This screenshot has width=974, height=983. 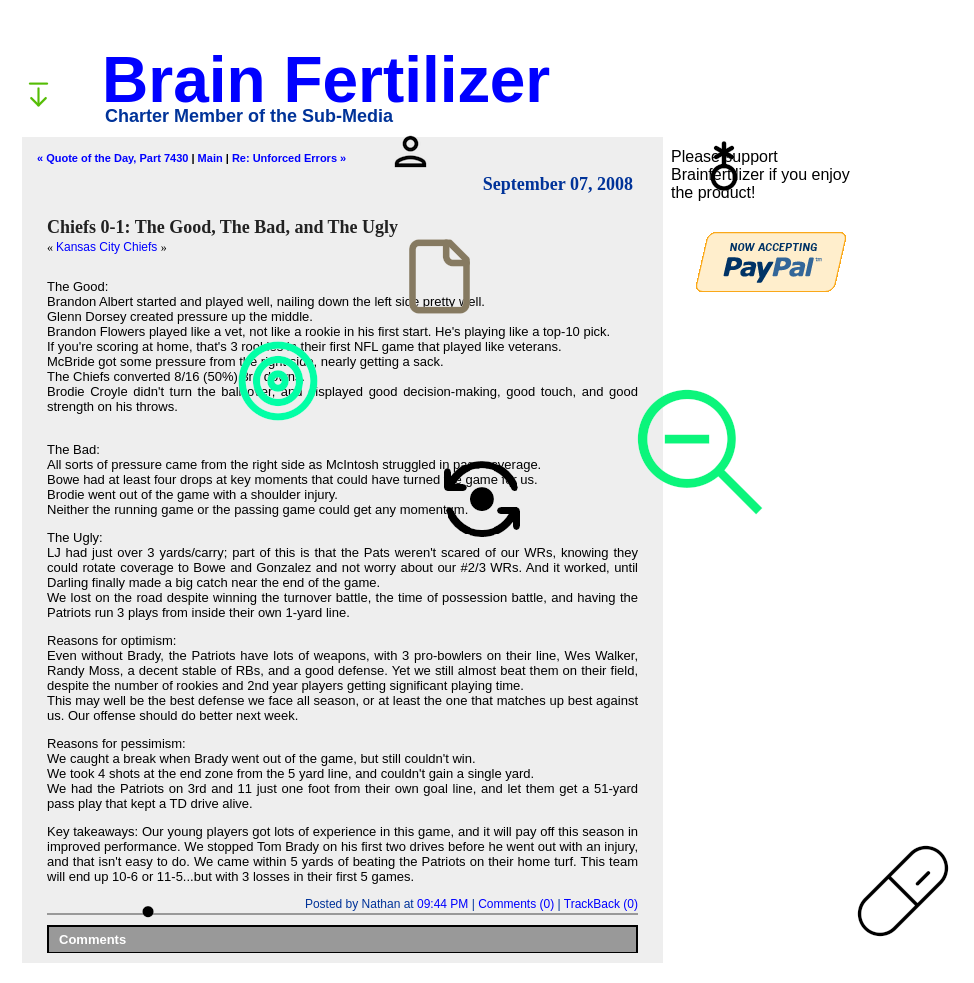 What do you see at coordinates (148, 867) in the screenshot?
I see `no wifi signal available` at bounding box center [148, 867].